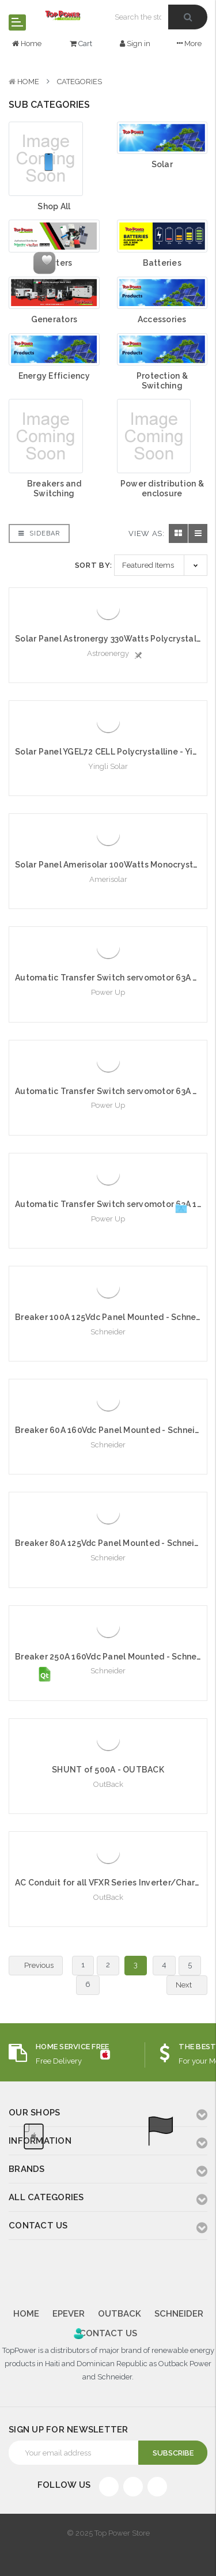 The image size is (216, 2576). What do you see at coordinates (105, 2054) in the screenshot?
I see `access AppleCare support for your Mac` at bounding box center [105, 2054].